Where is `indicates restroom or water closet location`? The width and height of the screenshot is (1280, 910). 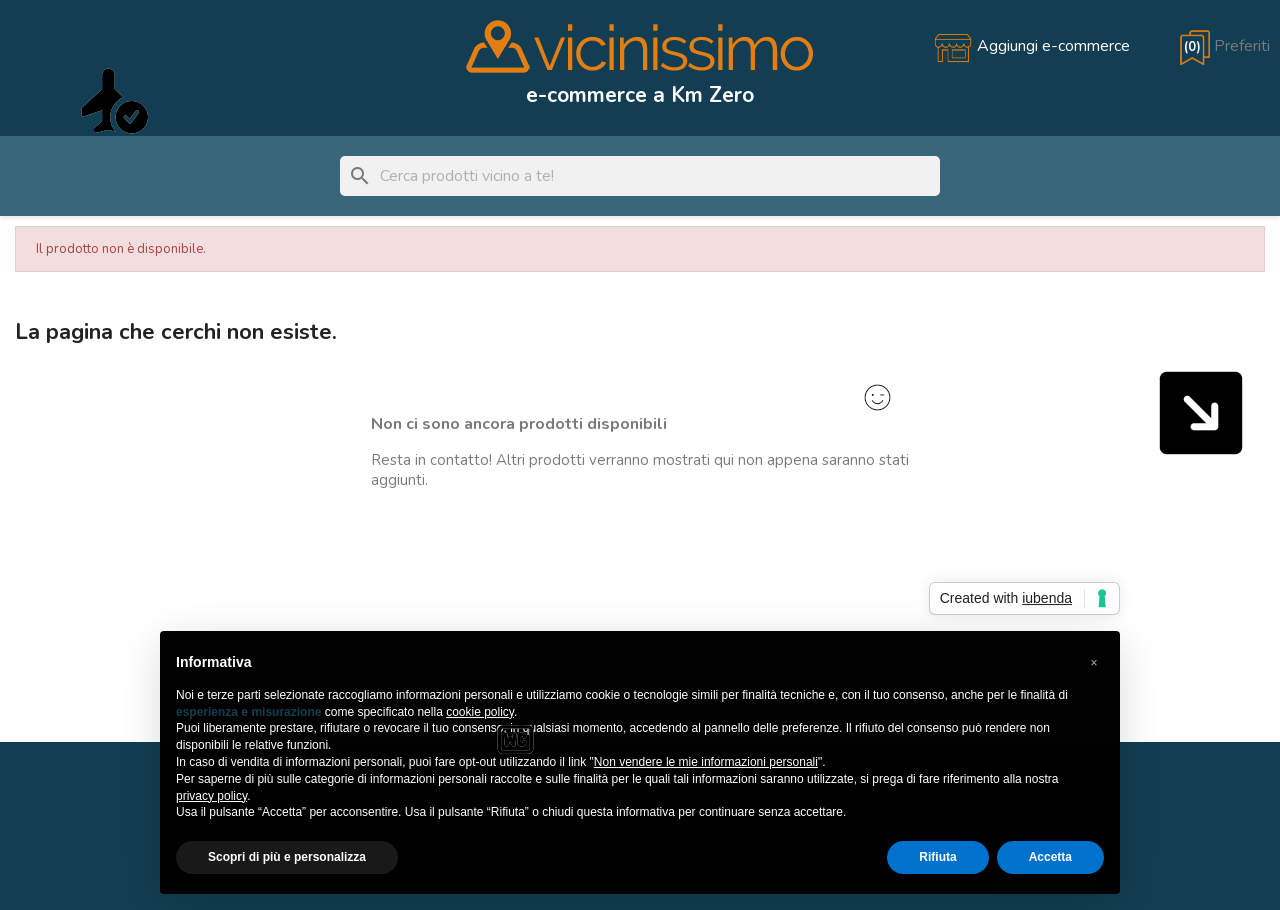
indicates restroom or water closet location is located at coordinates (515, 739).